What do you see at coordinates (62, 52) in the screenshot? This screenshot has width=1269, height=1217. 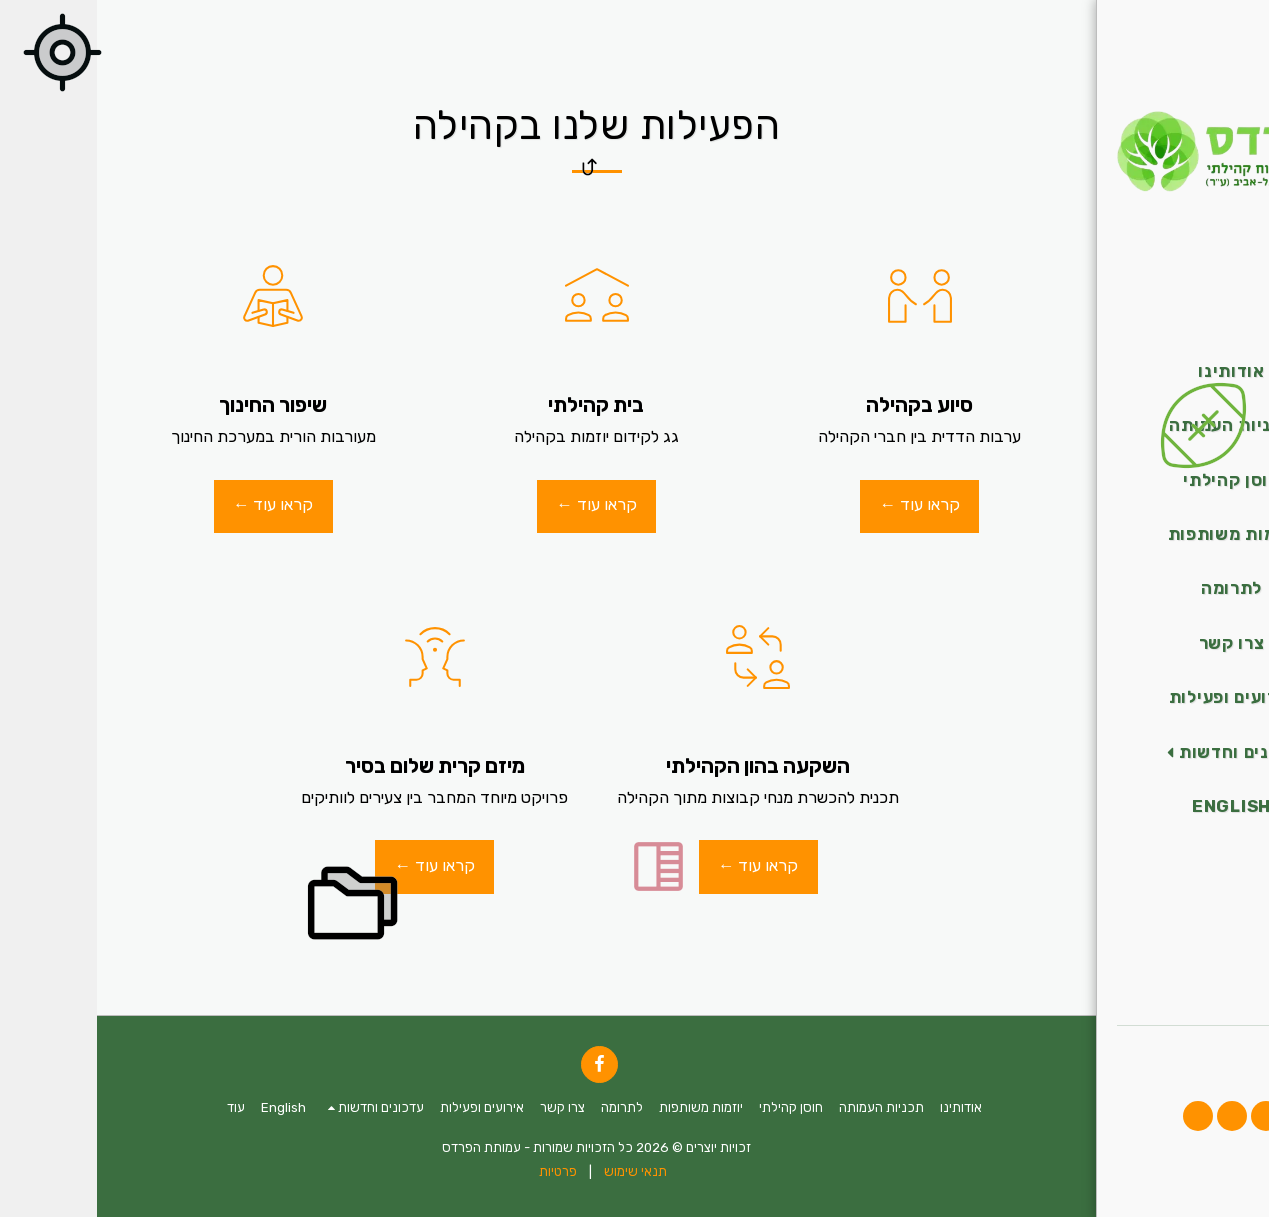 I see `get current location` at bounding box center [62, 52].